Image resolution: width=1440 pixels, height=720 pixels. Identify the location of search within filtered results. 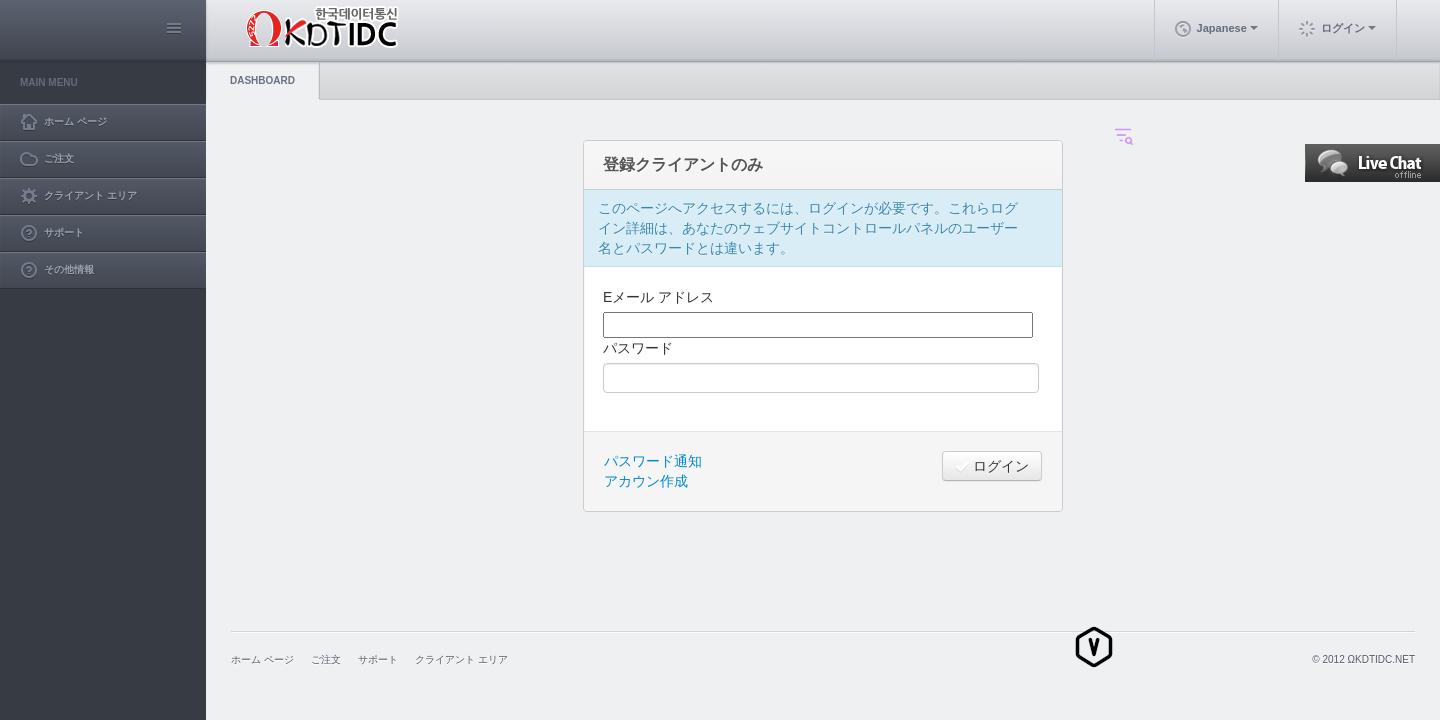
(1123, 135).